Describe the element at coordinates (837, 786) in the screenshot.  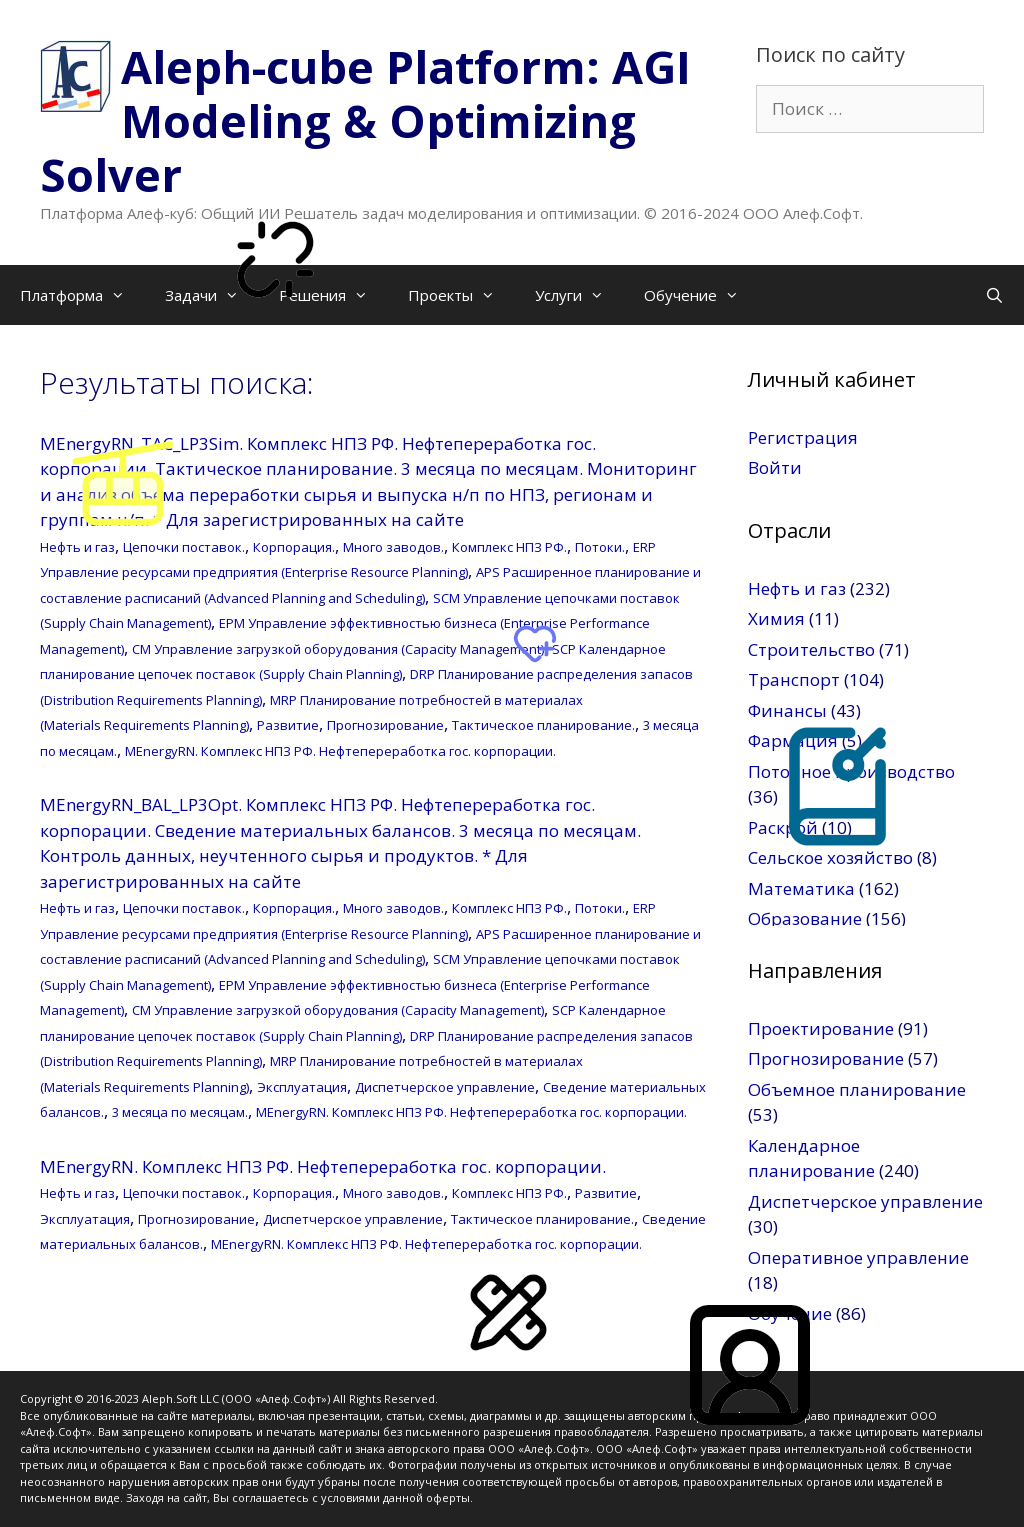
I see `access encrypted or password-protected documents` at that location.